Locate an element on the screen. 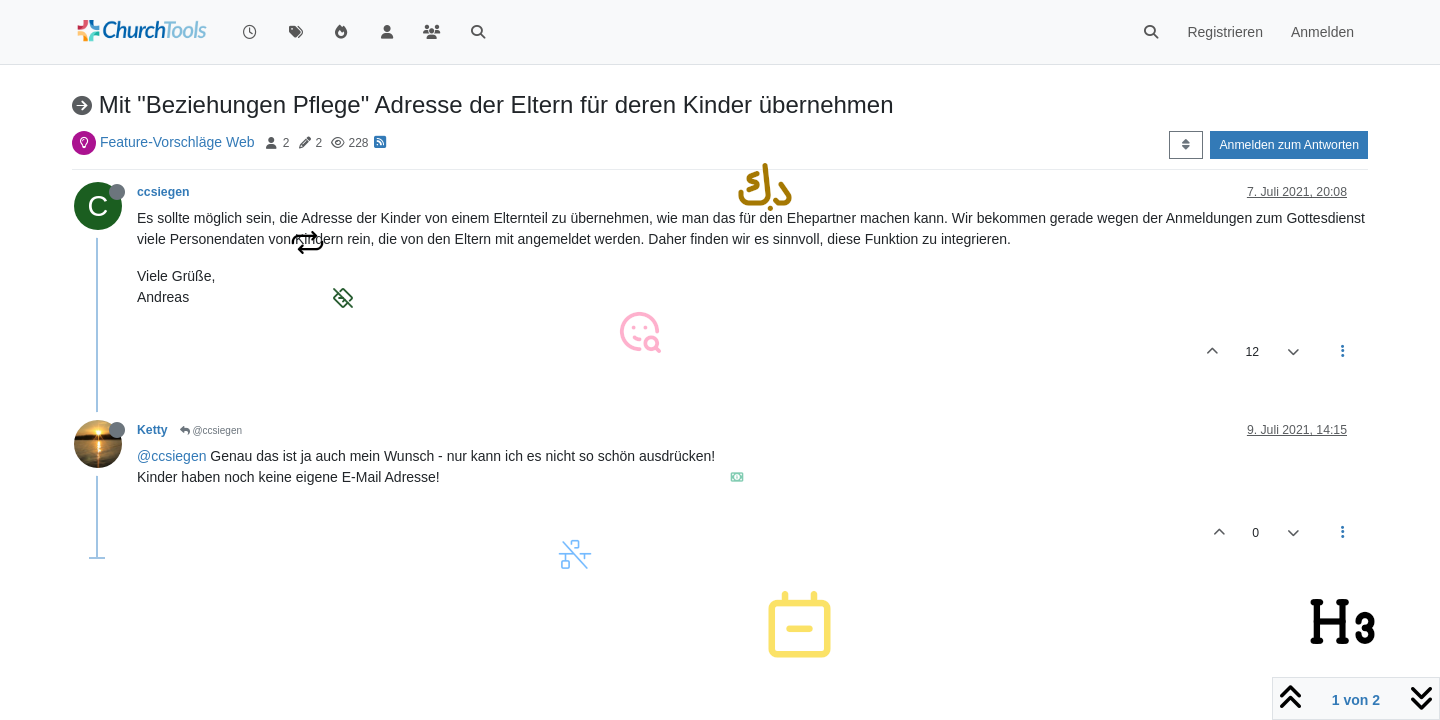 This screenshot has width=1440, height=720. apply heading level 3 text formatting is located at coordinates (1342, 621).